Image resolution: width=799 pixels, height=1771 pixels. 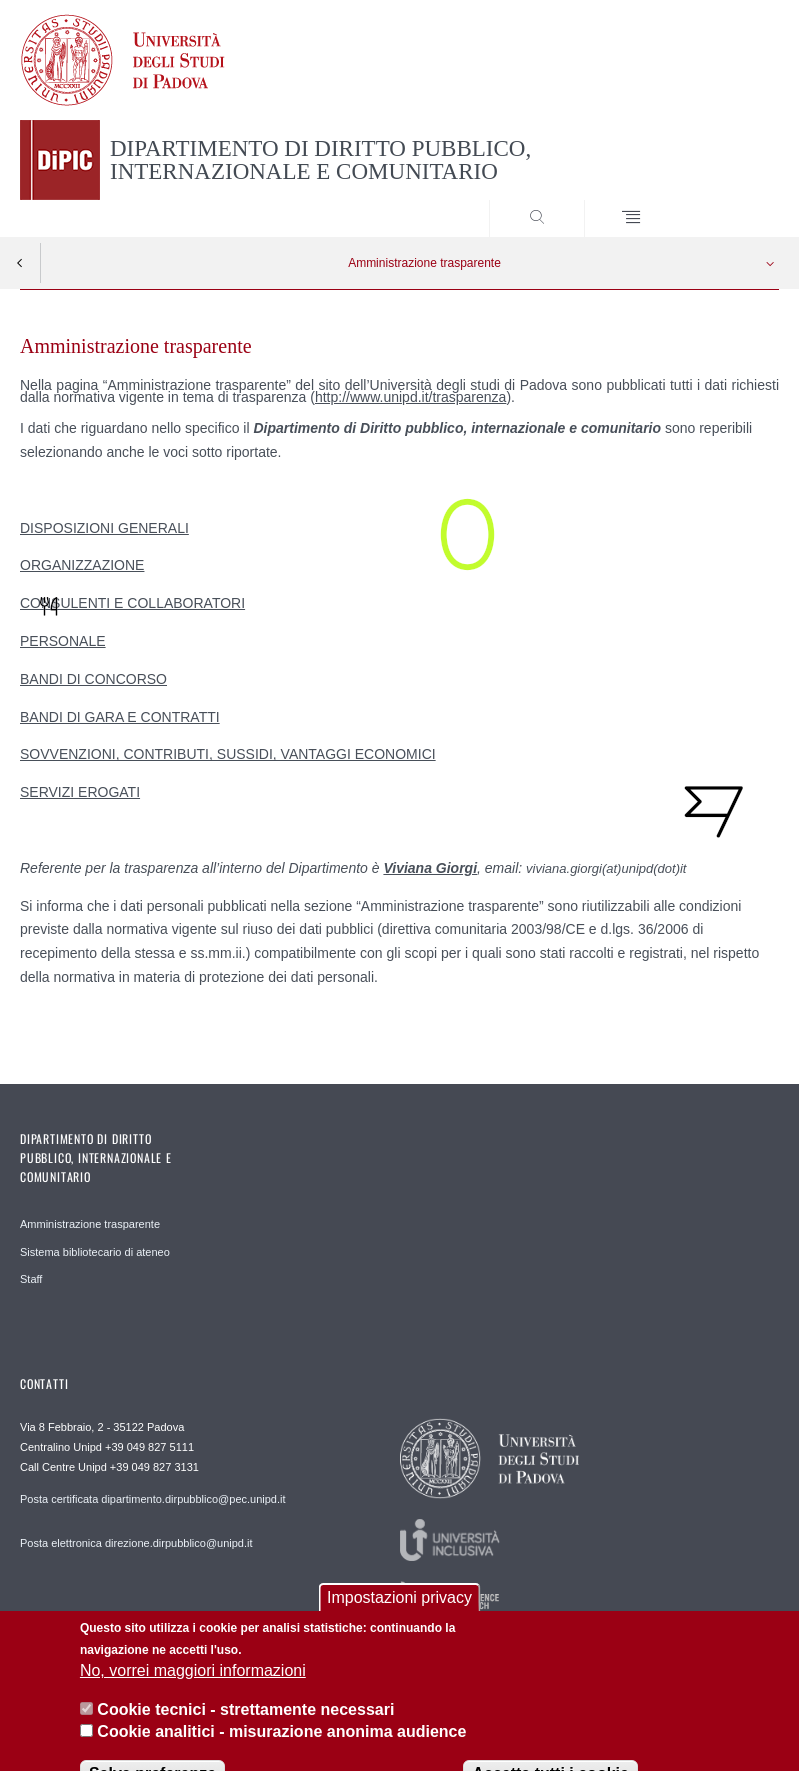 What do you see at coordinates (711, 808) in the screenshot?
I see `flag or bookmark an item` at bounding box center [711, 808].